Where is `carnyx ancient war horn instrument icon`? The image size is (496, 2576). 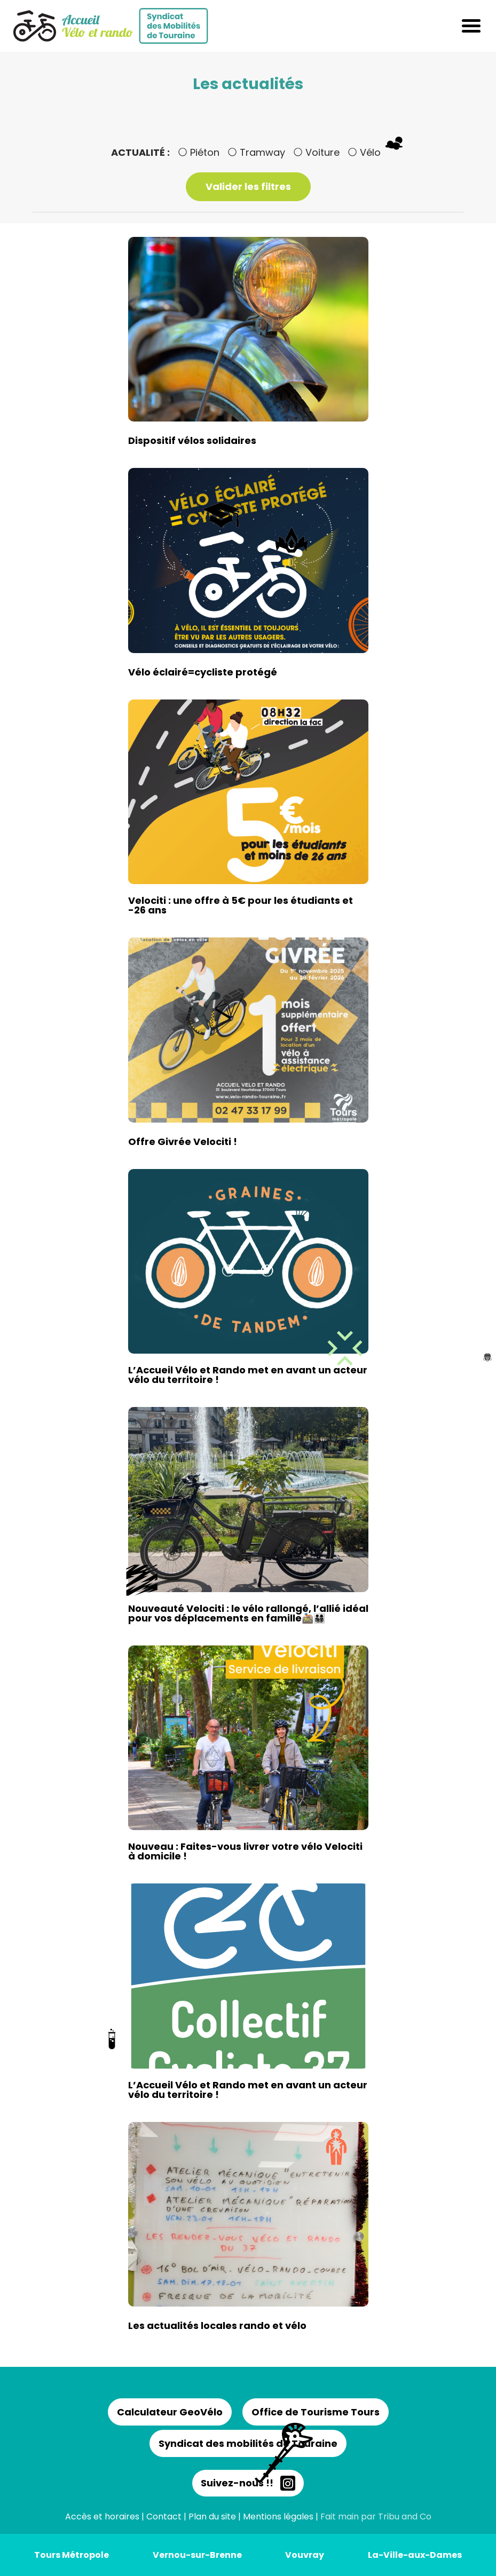 carnyx ancient war horn instrument icon is located at coordinates (282, 2452).